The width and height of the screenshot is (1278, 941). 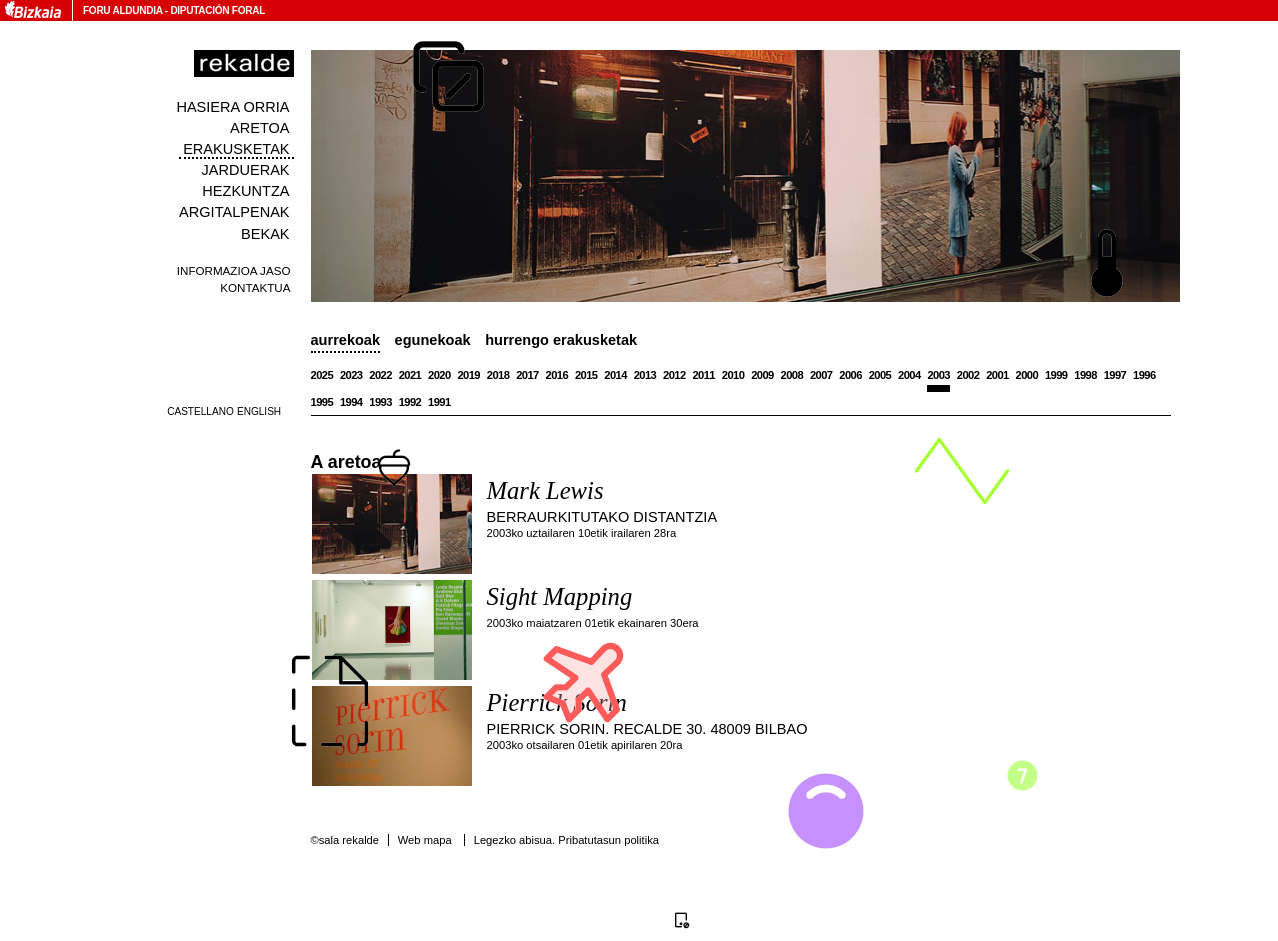 I want to click on toggle triangle waveform in audio synthesizer, so click(x=962, y=471).